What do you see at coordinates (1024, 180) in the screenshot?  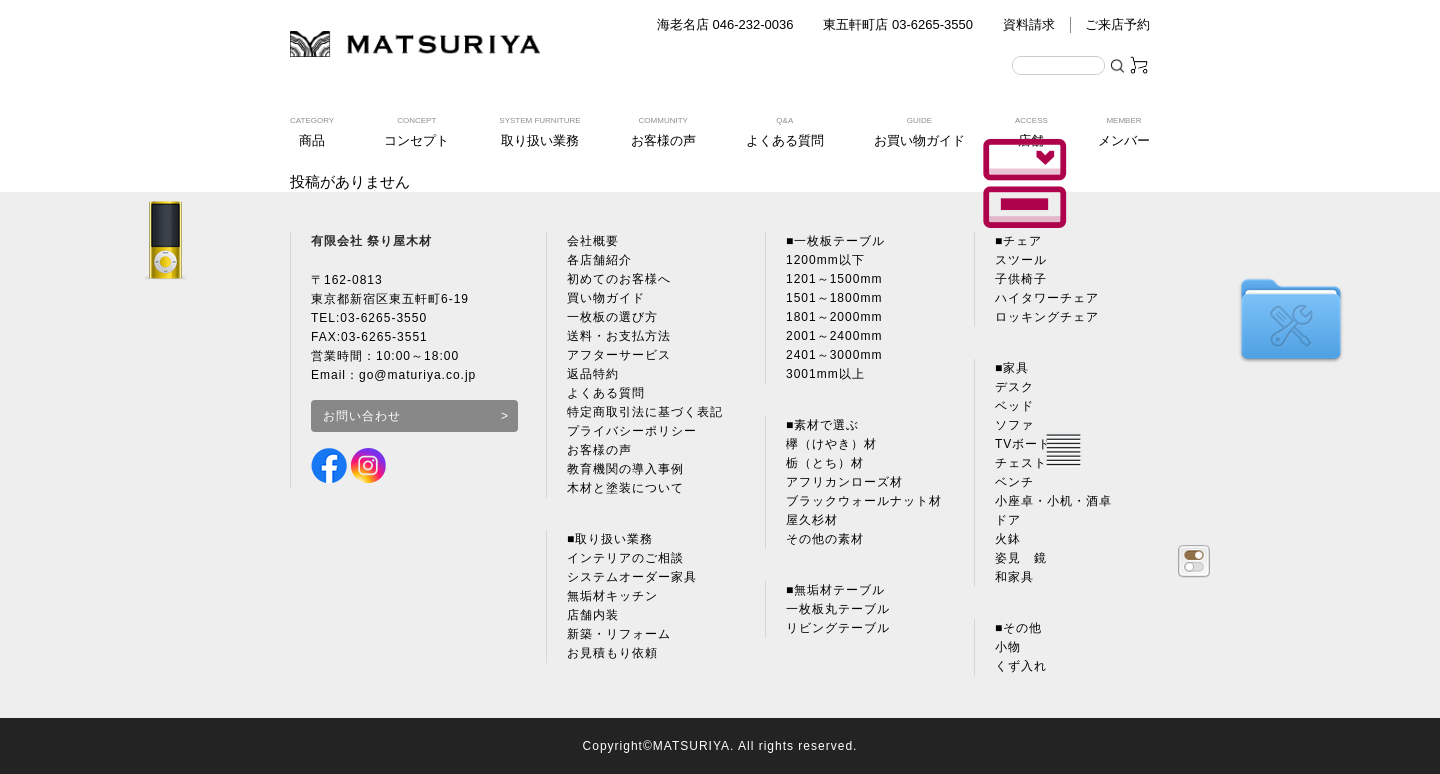 I see `gtk widget factory demo application` at bounding box center [1024, 180].